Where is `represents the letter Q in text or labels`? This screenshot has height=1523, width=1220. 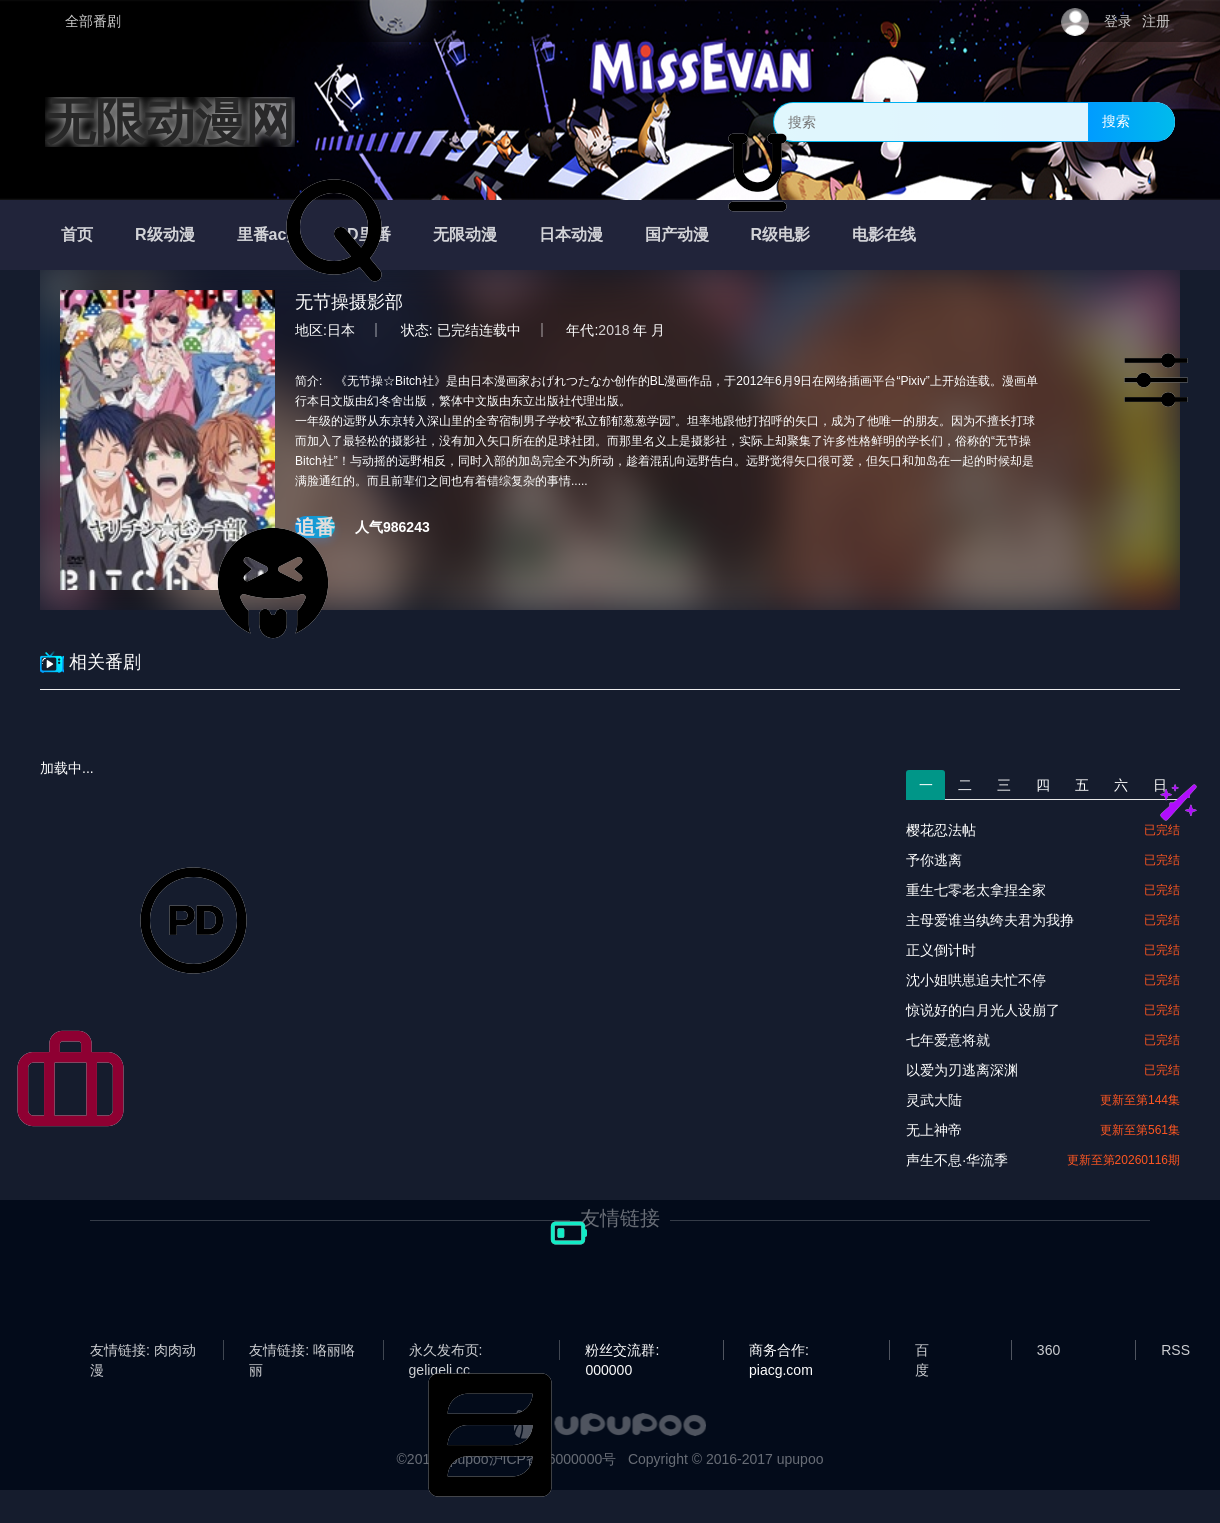
represents the letter Q in text or labels is located at coordinates (334, 227).